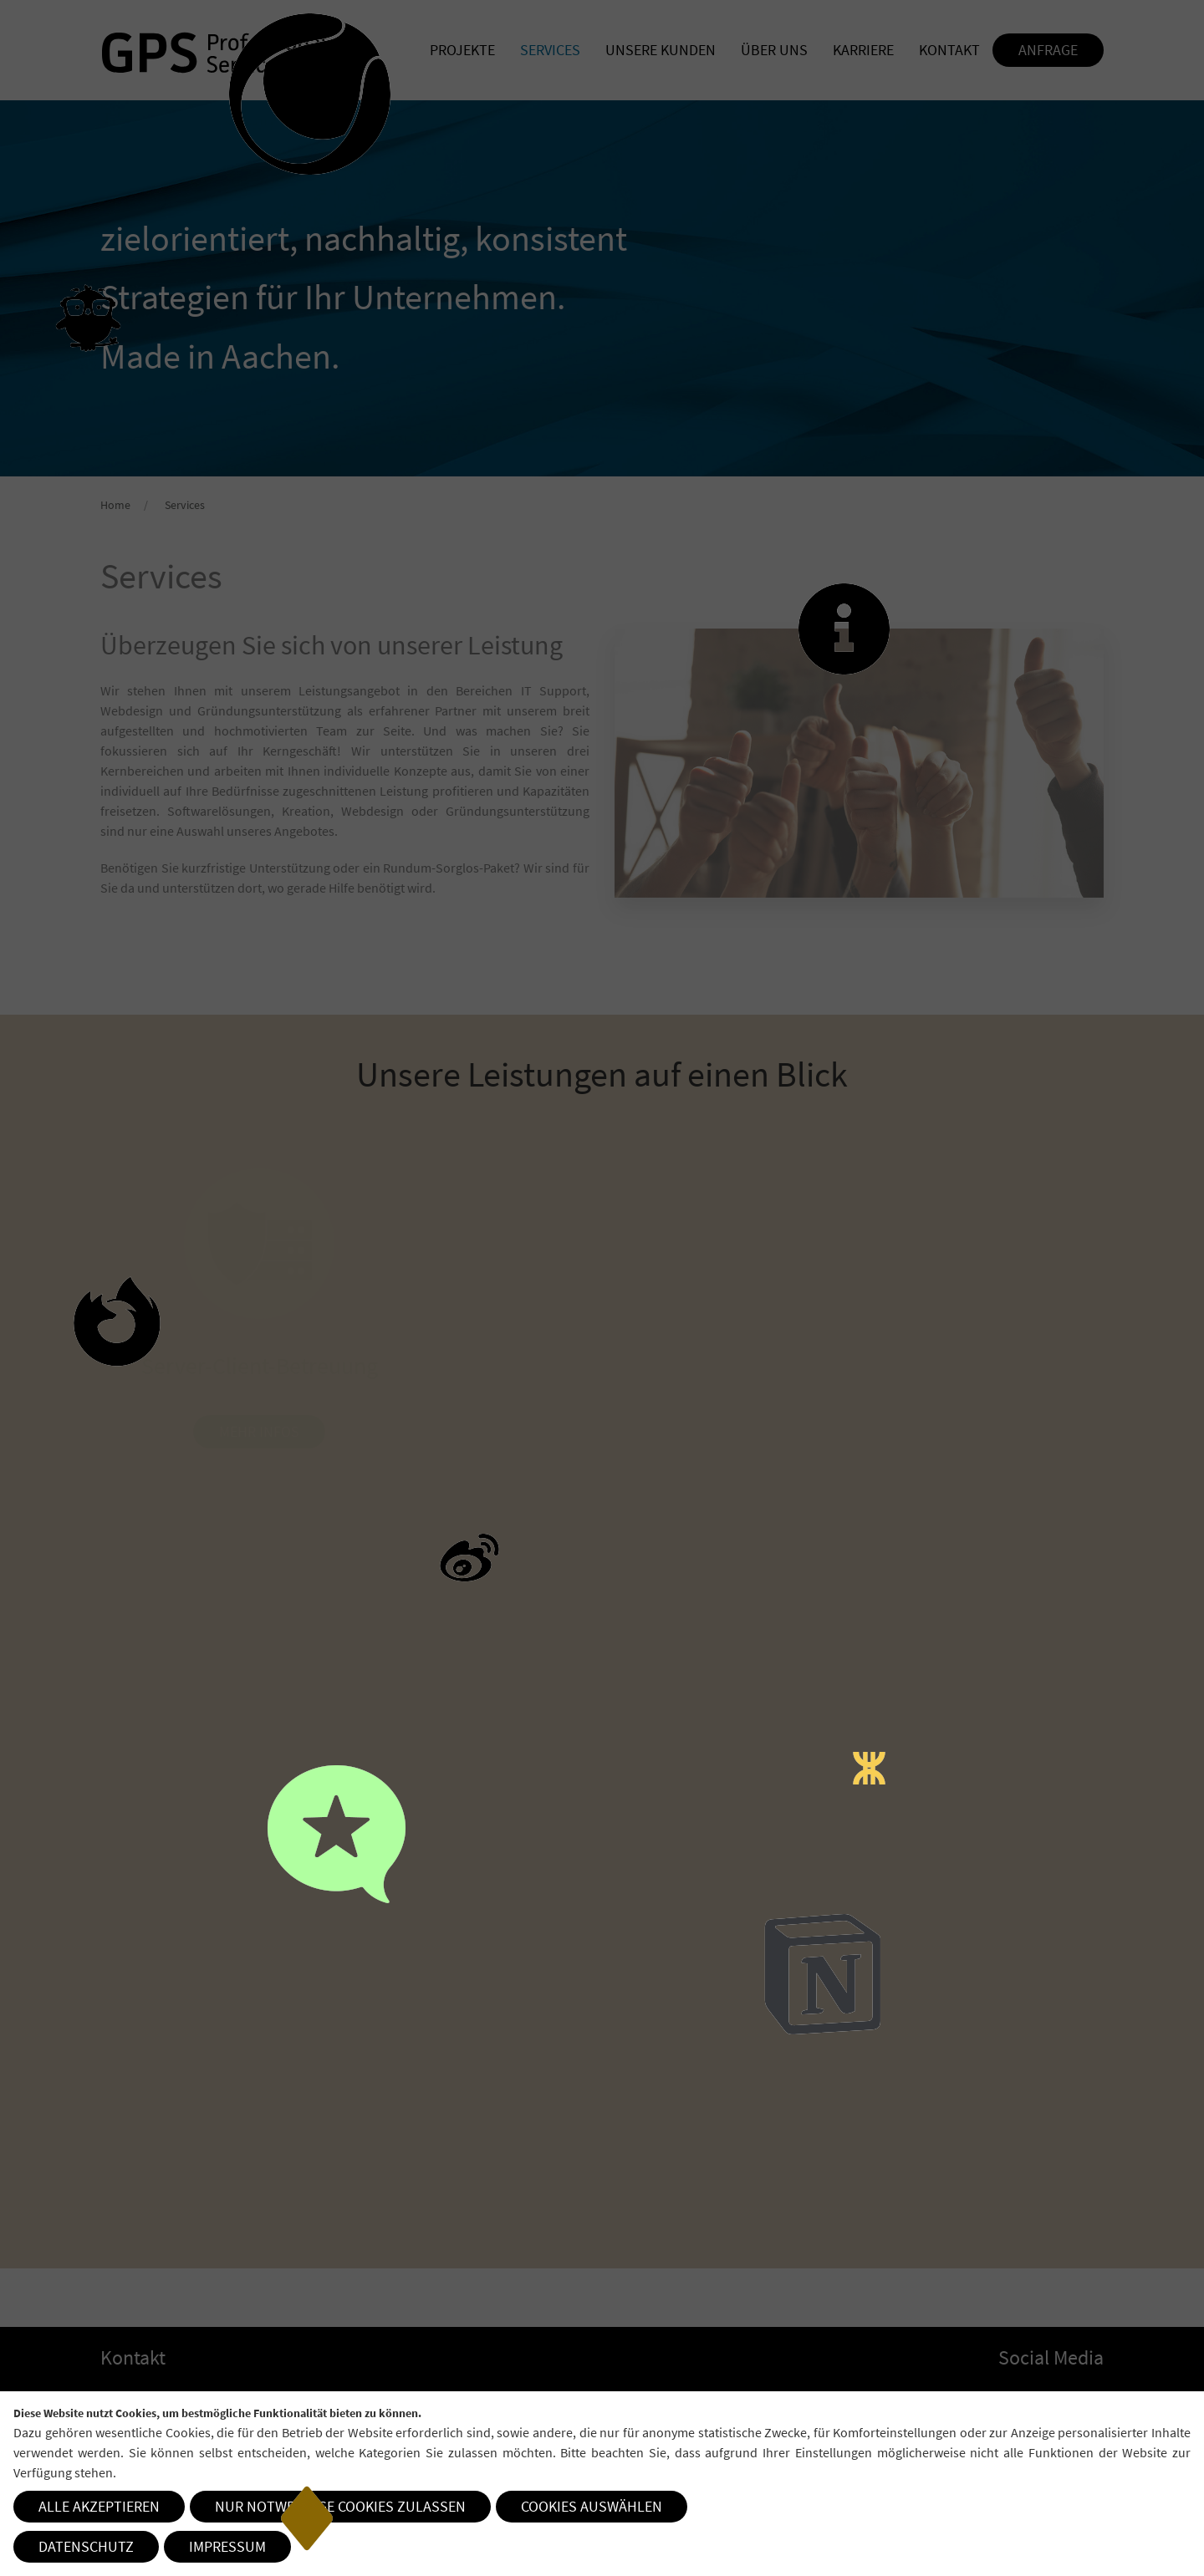  What do you see at coordinates (88, 318) in the screenshot?
I see `earlybirds brand logo` at bounding box center [88, 318].